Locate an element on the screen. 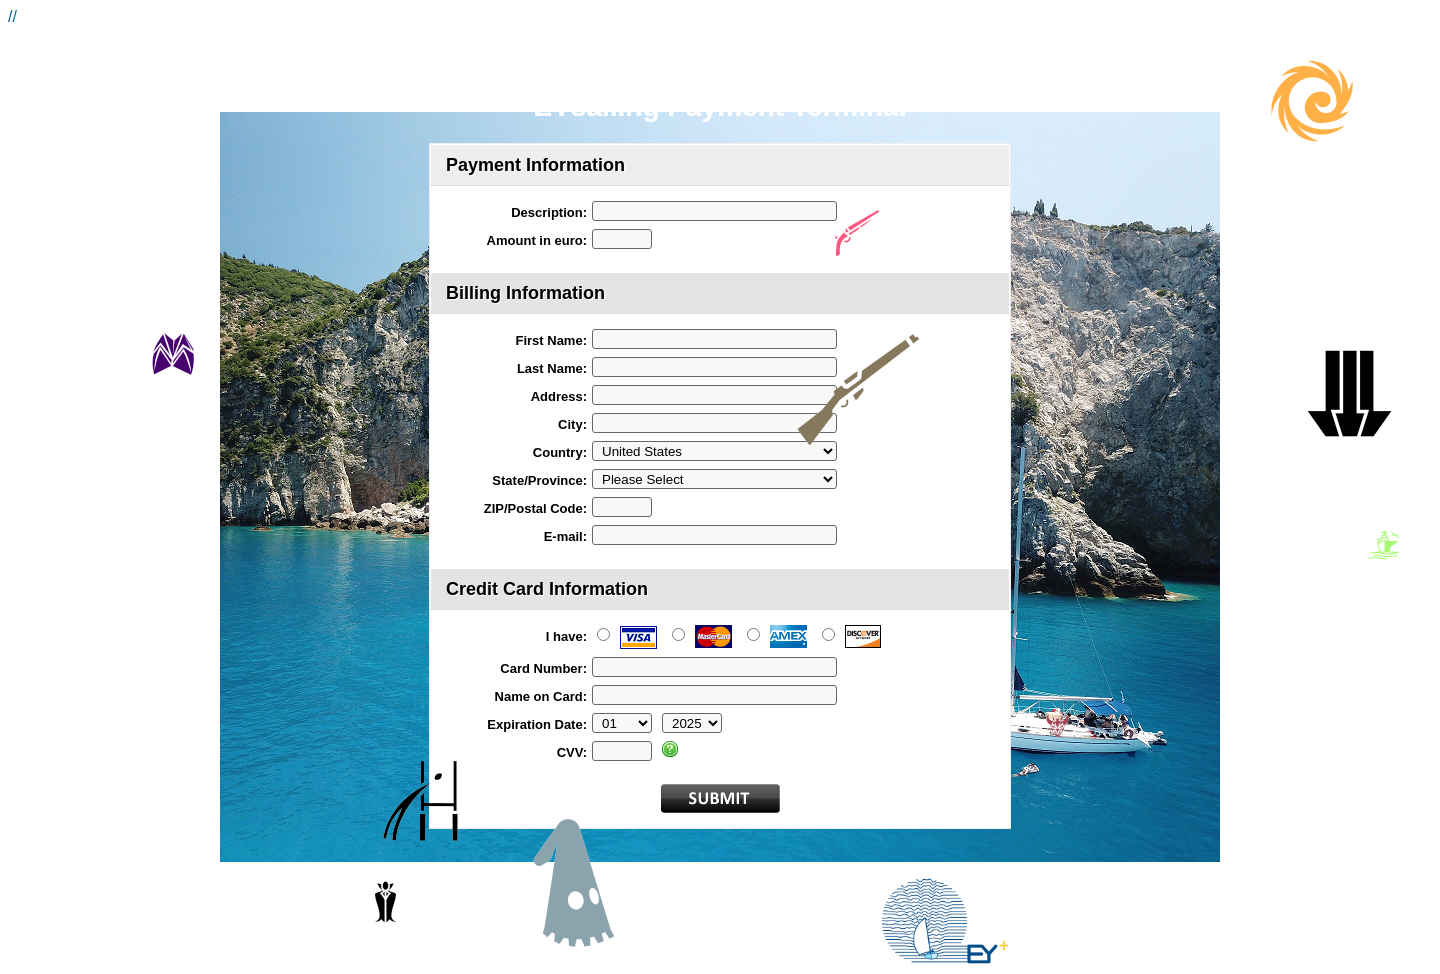  select vampire character or costume is located at coordinates (385, 901).